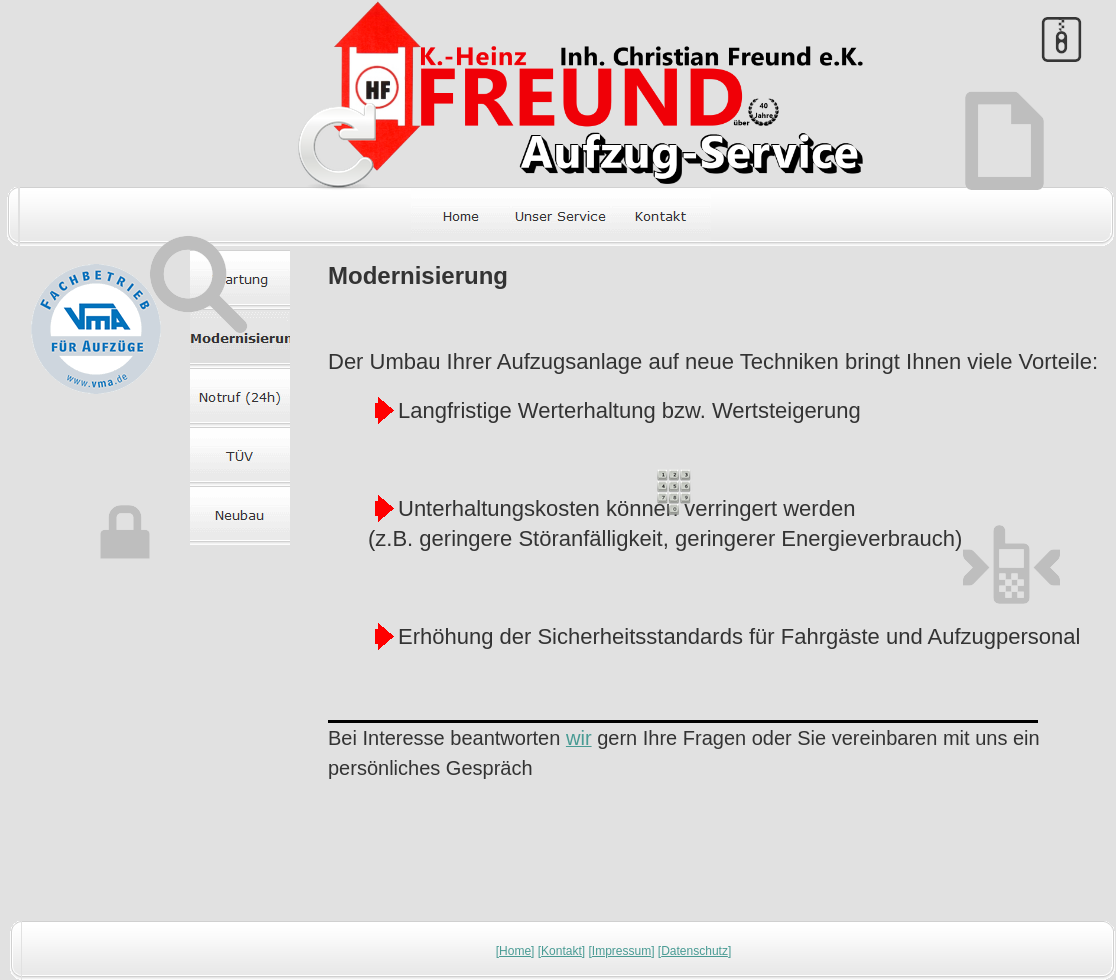 Image resolution: width=1116 pixels, height=980 pixels. What do you see at coordinates (674, 492) in the screenshot?
I see `open phone dialpad for entering numbers` at bounding box center [674, 492].